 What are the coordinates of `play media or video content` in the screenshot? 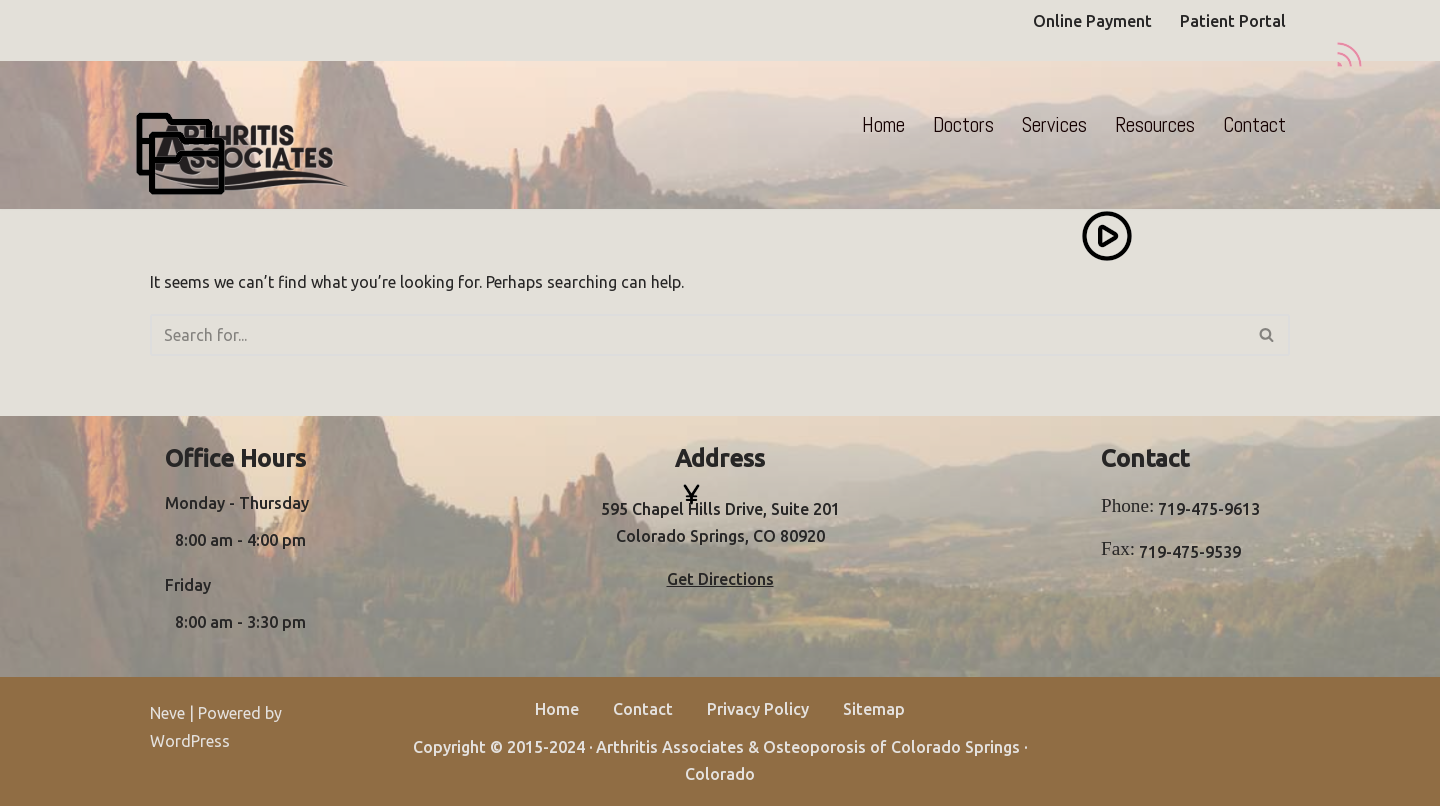 It's located at (1107, 236).